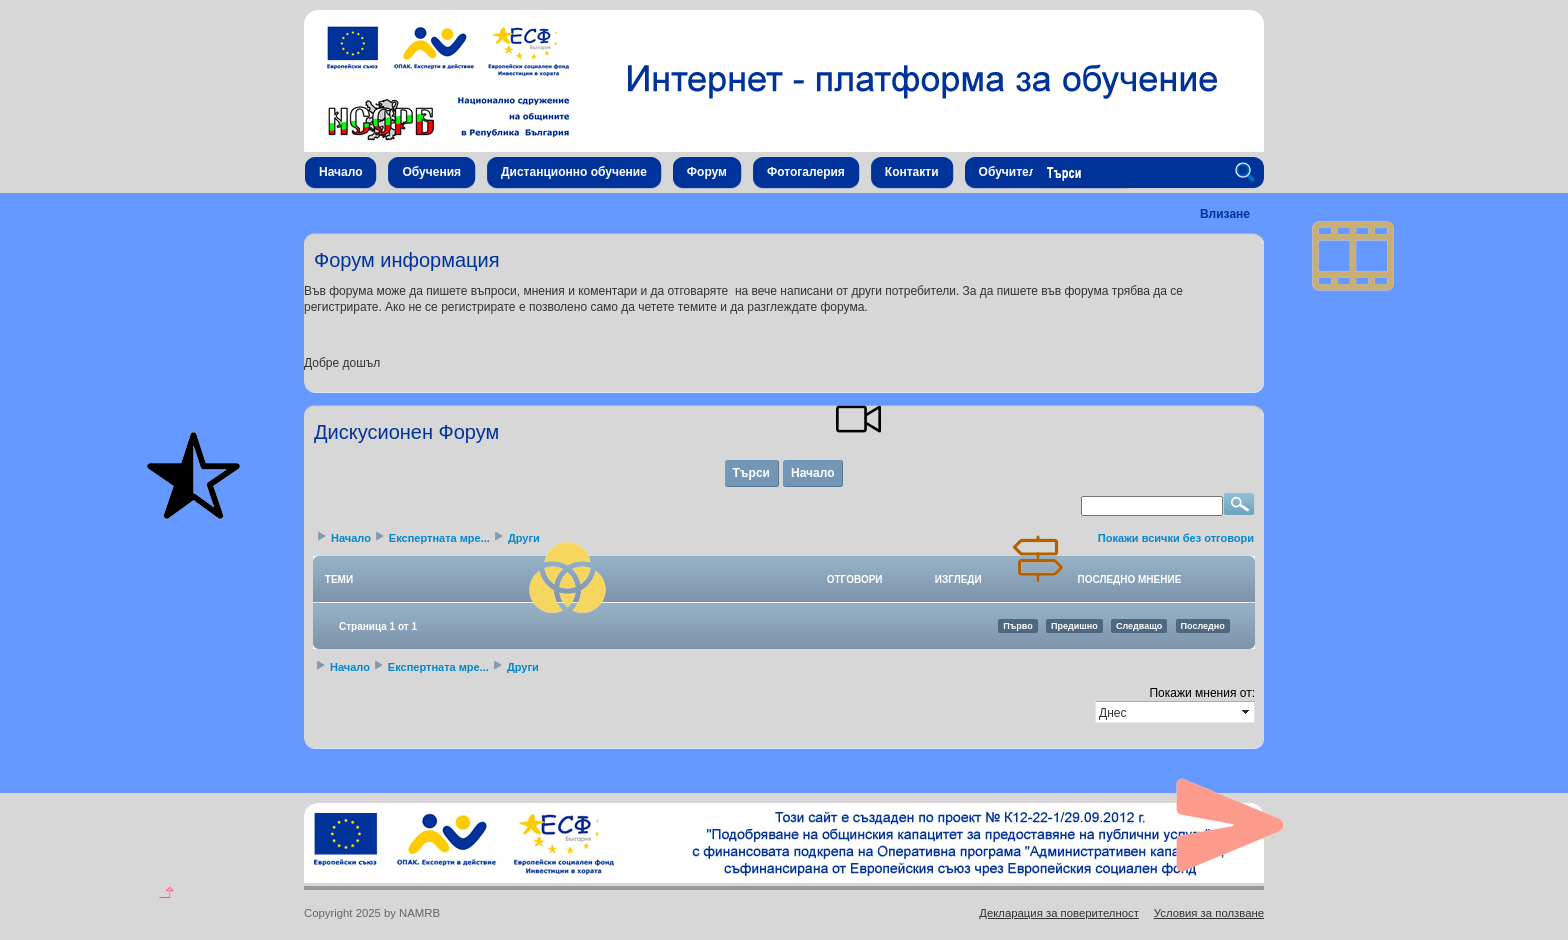 The height and width of the screenshot is (940, 1568). Describe the element at coordinates (1353, 256) in the screenshot. I see `view video or film content` at that location.